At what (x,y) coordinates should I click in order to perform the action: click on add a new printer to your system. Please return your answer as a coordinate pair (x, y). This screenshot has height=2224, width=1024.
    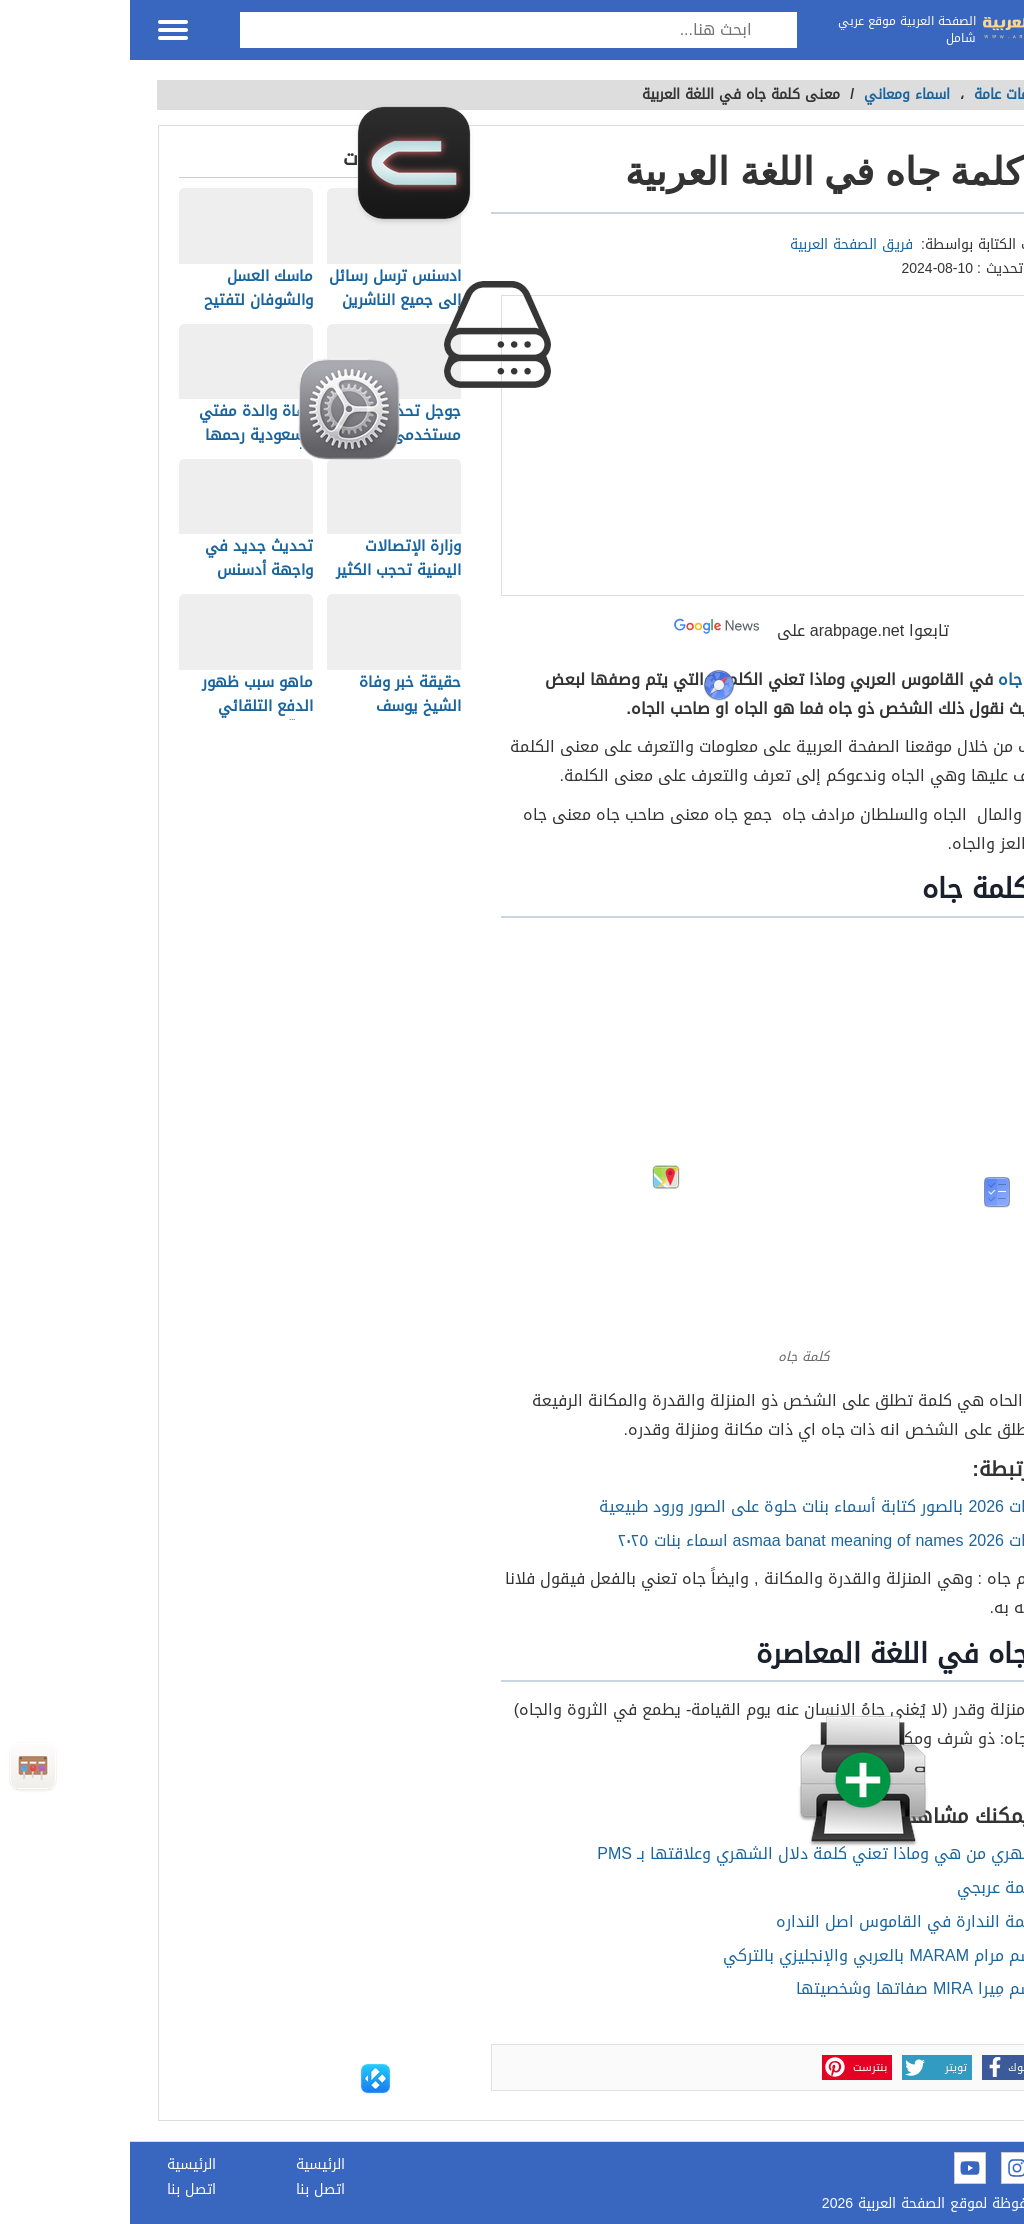
    Looking at the image, I should click on (863, 1780).